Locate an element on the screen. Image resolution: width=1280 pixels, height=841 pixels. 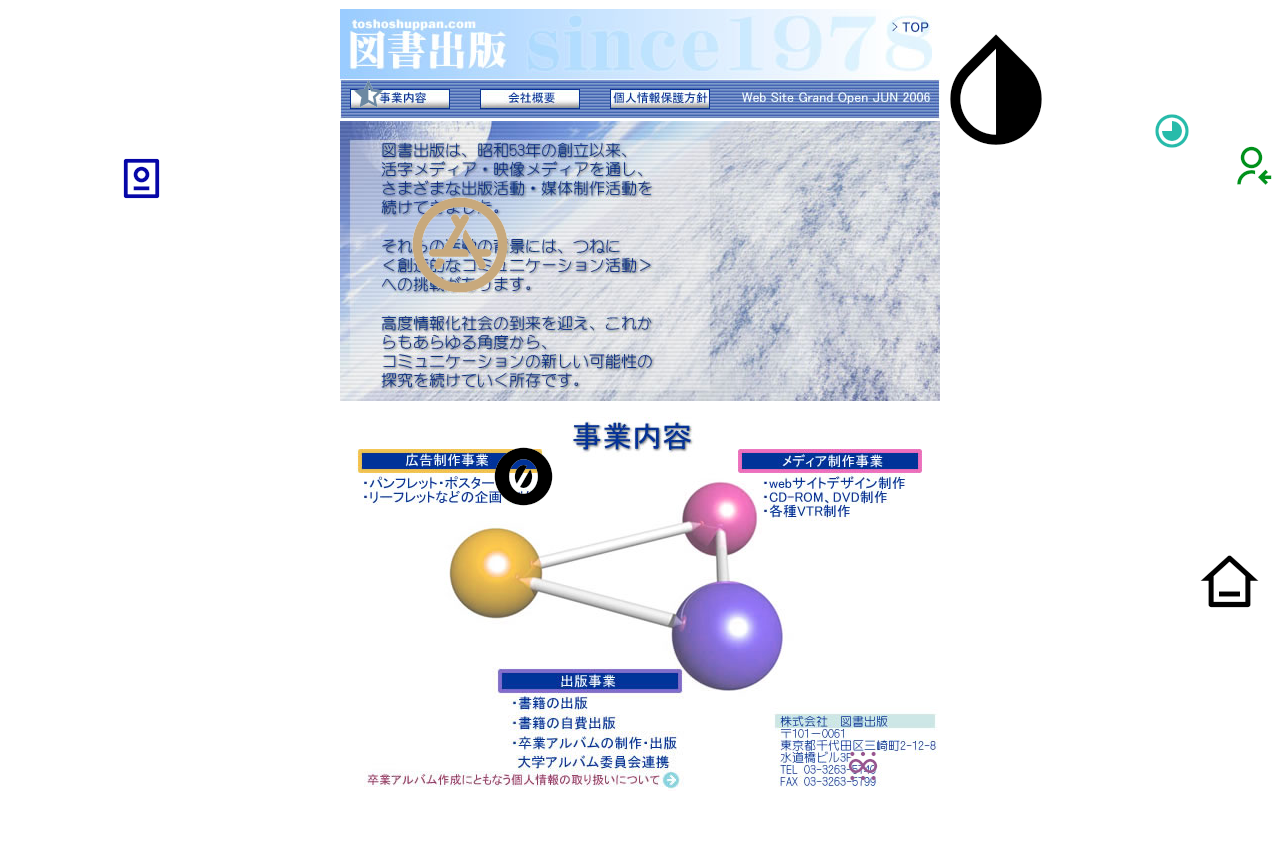
indicates a partial rating or half-star score is located at coordinates (368, 94).